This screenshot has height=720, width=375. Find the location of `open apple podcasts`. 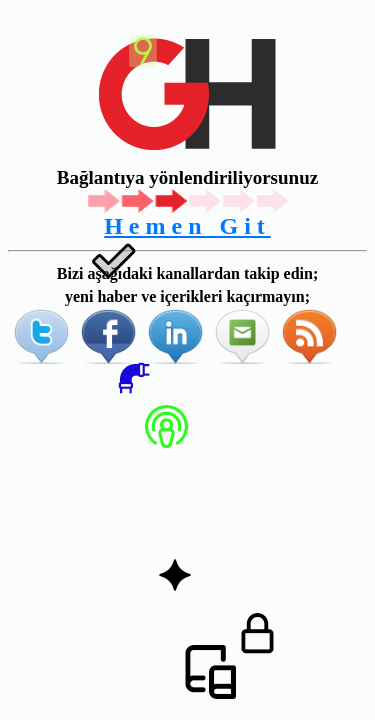

open apple podcasts is located at coordinates (166, 426).